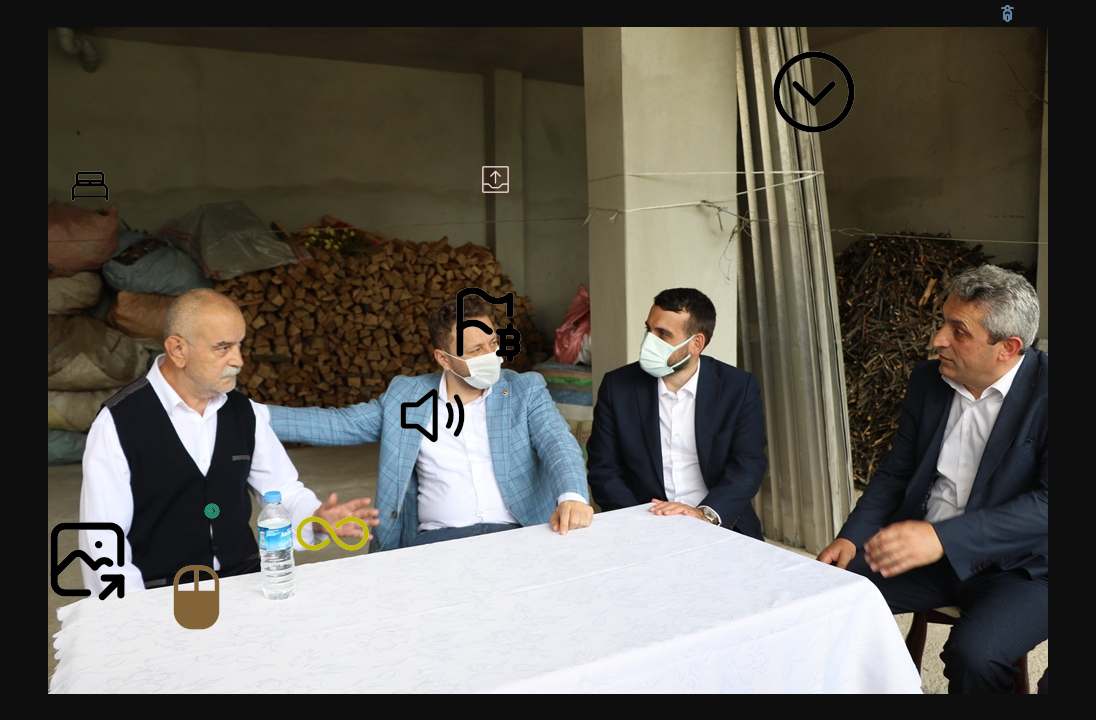 This screenshot has width=1096, height=720. Describe the element at coordinates (814, 92) in the screenshot. I see `expand to show more content` at that location.